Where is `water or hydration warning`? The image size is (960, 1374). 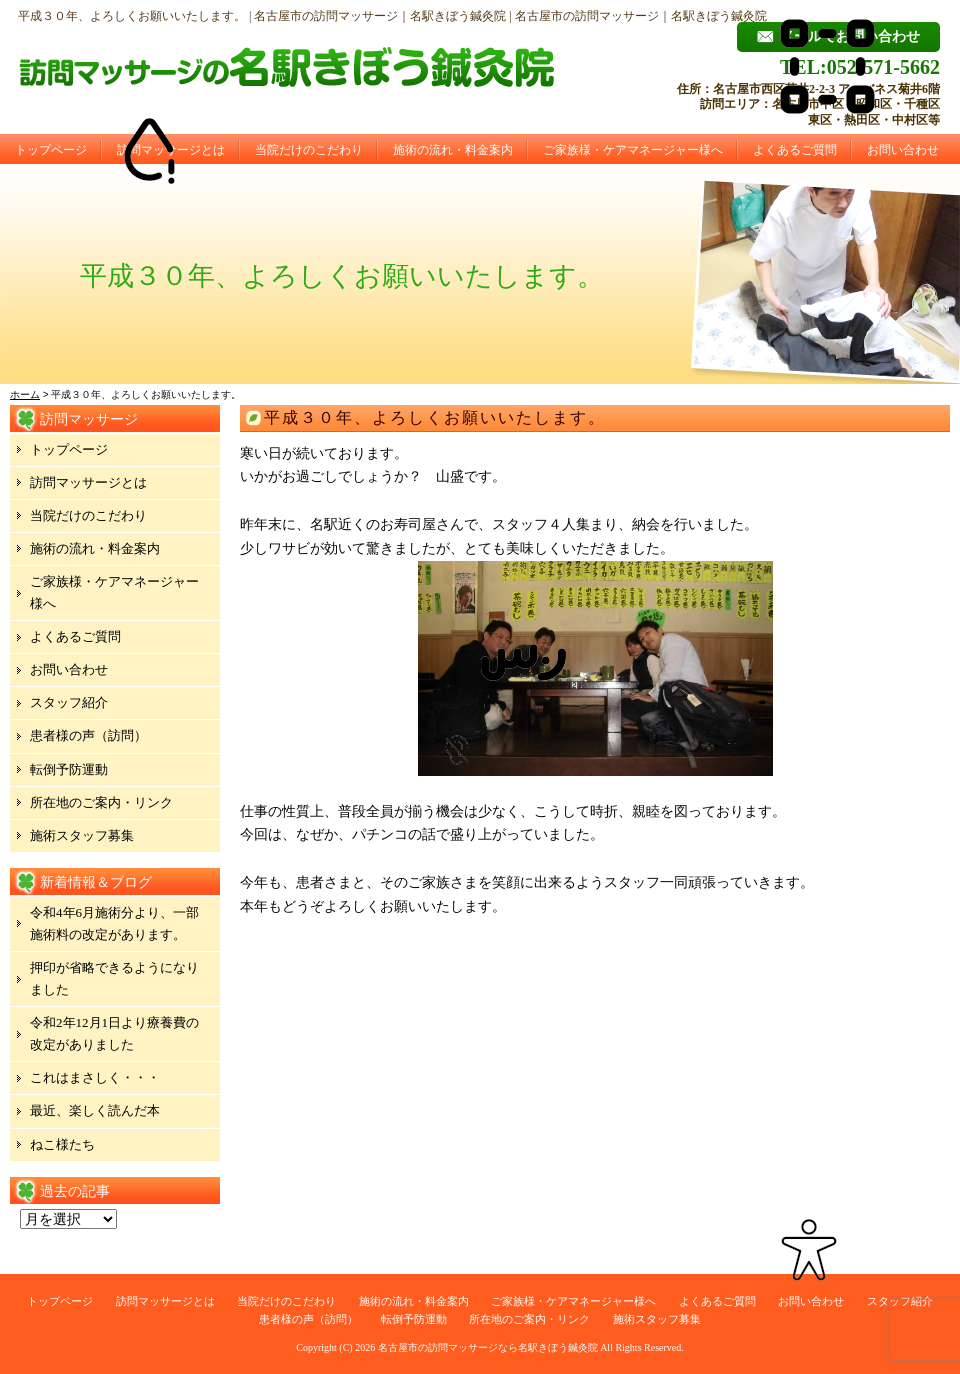
water or hydration warning is located at coordinates (149, 149).